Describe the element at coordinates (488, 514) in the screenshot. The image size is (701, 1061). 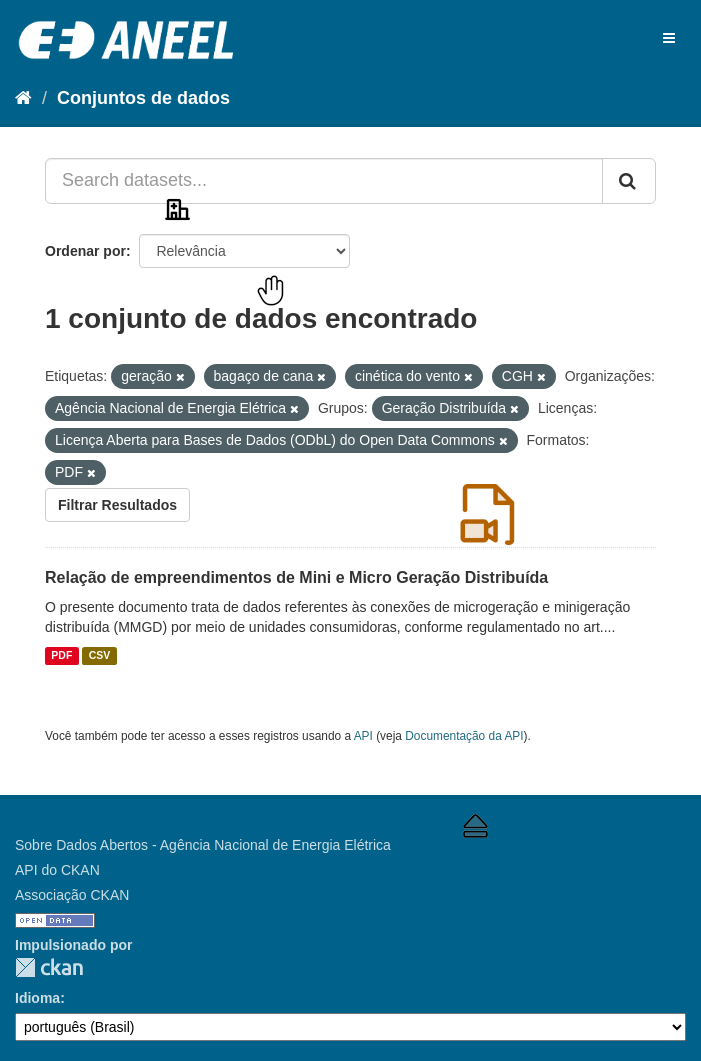
I see `video file attachment` at that location.